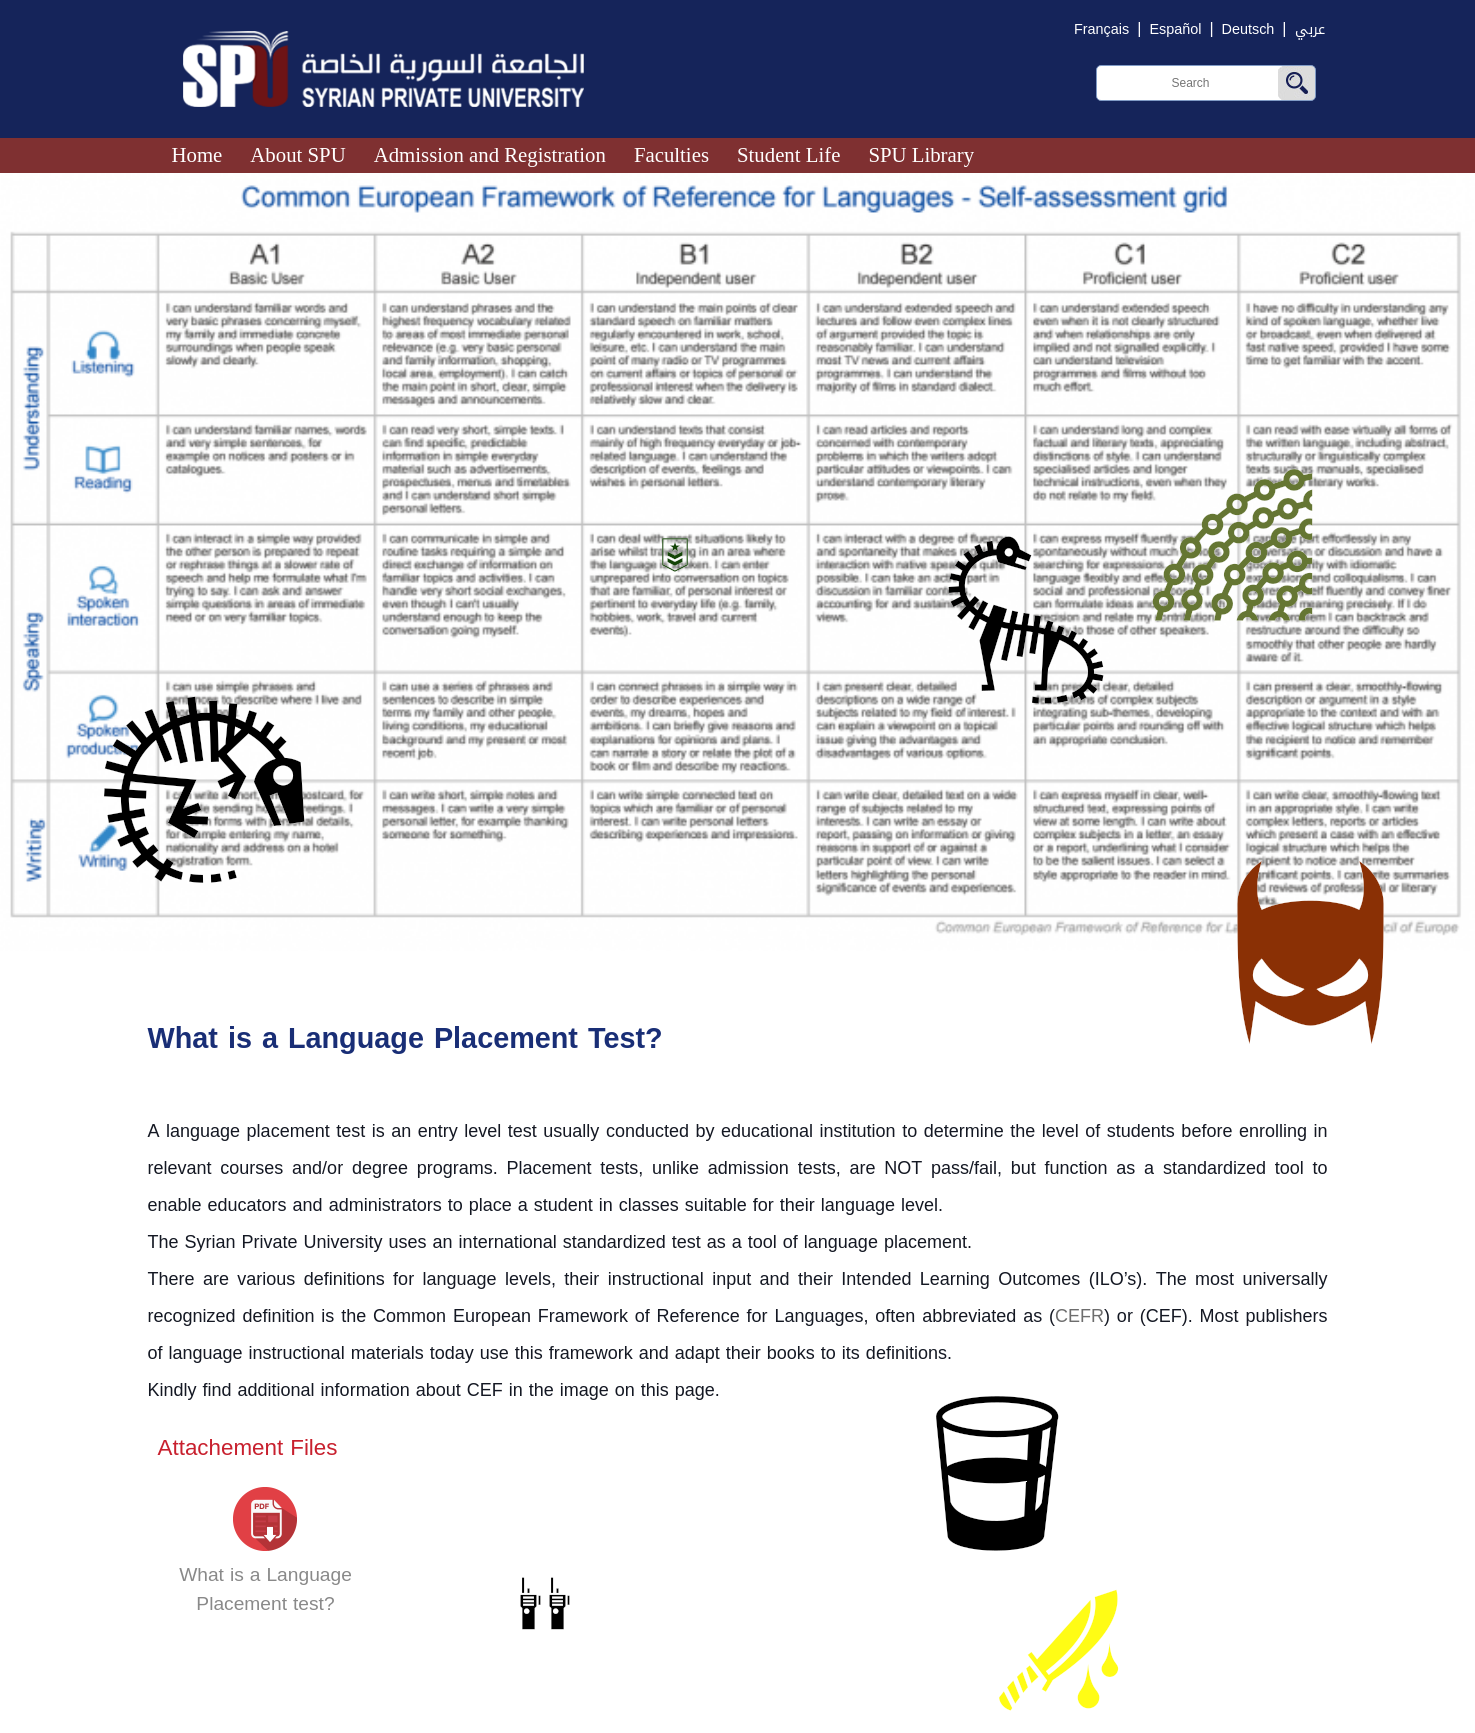  I want to click on view dinosaur exhibit or paleontology section, so click(1024, 621).